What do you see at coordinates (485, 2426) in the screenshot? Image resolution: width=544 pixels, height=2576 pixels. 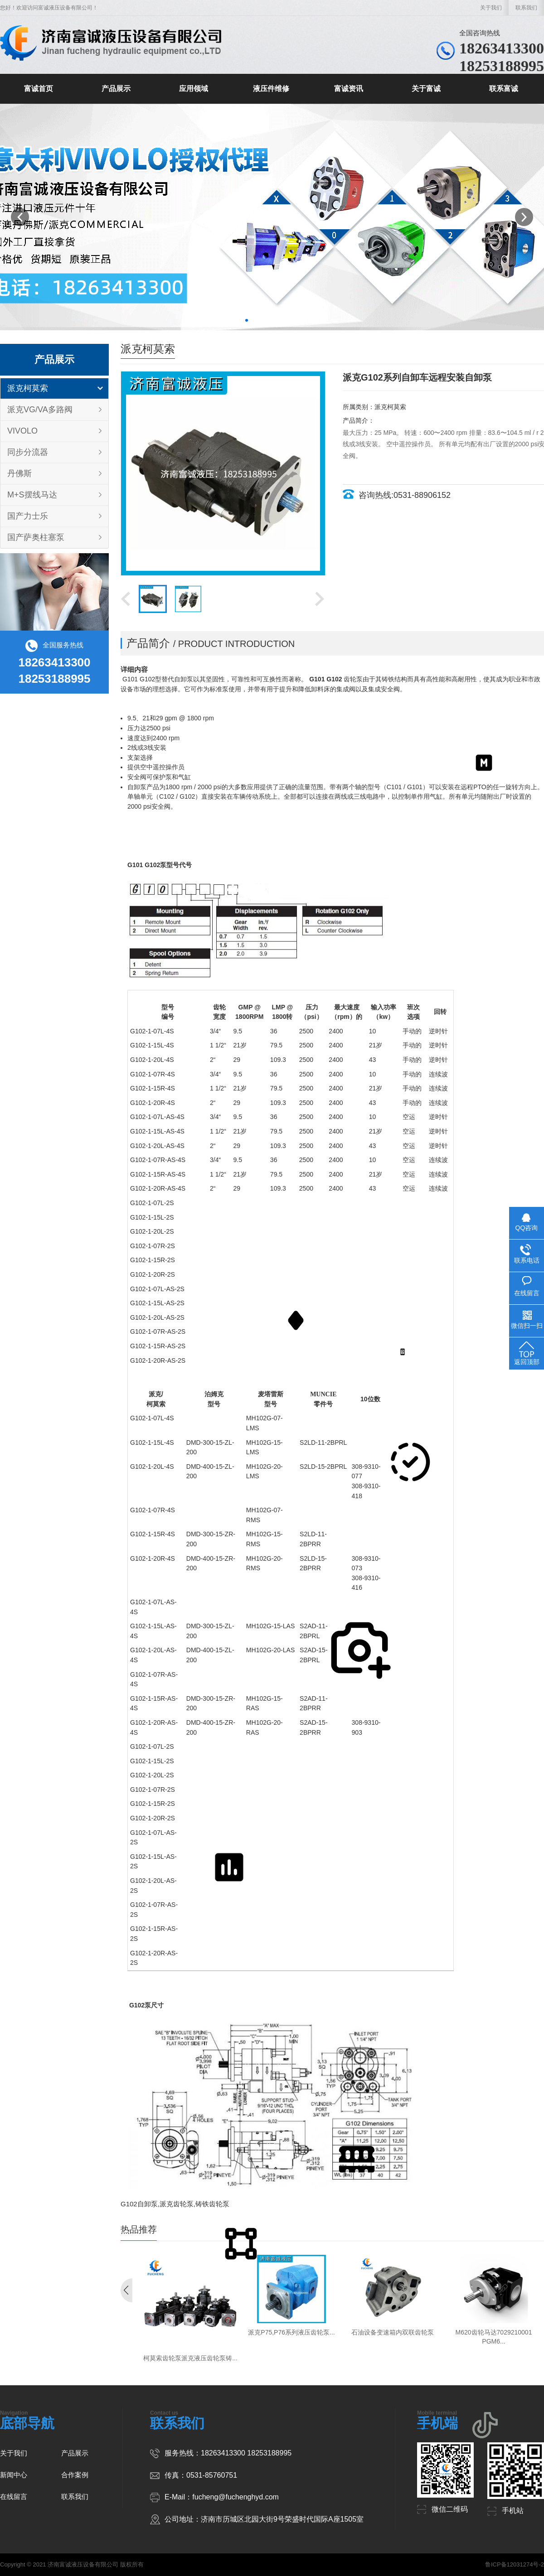 I see `open TikTok app` at bounding box center [485, 2426].